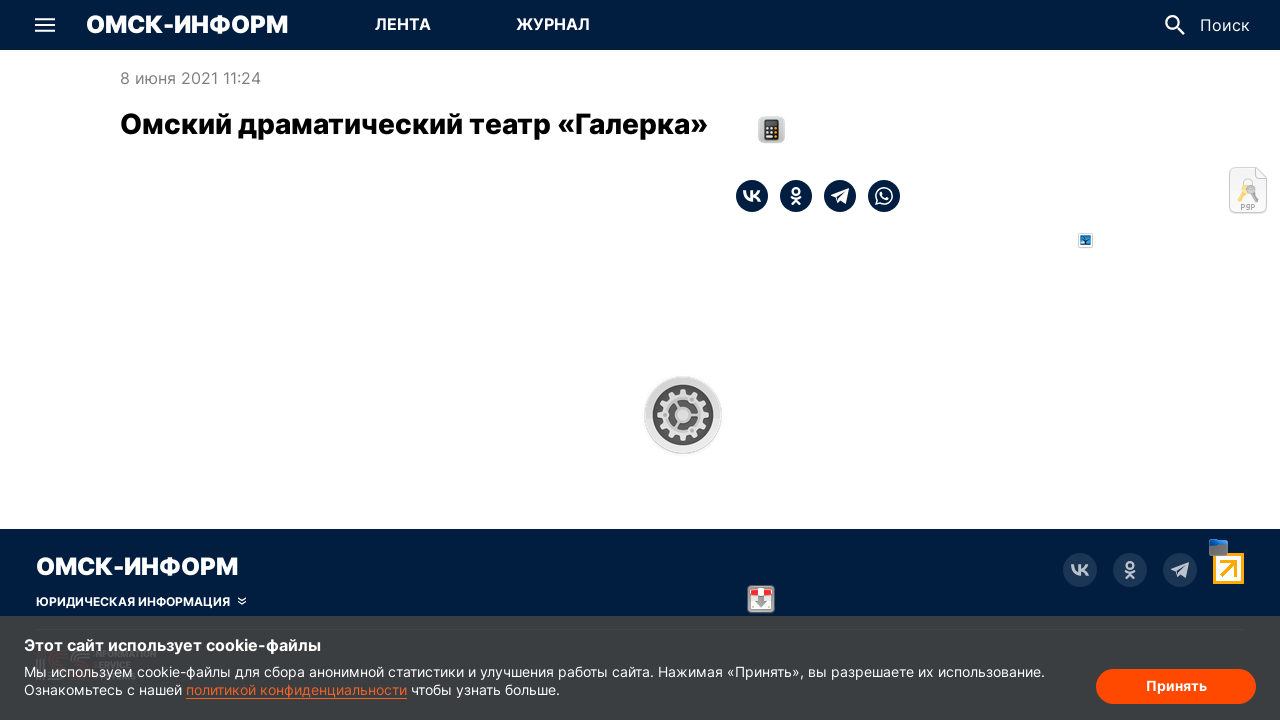 The height and width of the screenshot is (720, 1280). Describe the element at coordinates (683, 415) in the screenshot. I see `open system preferences` at that location.